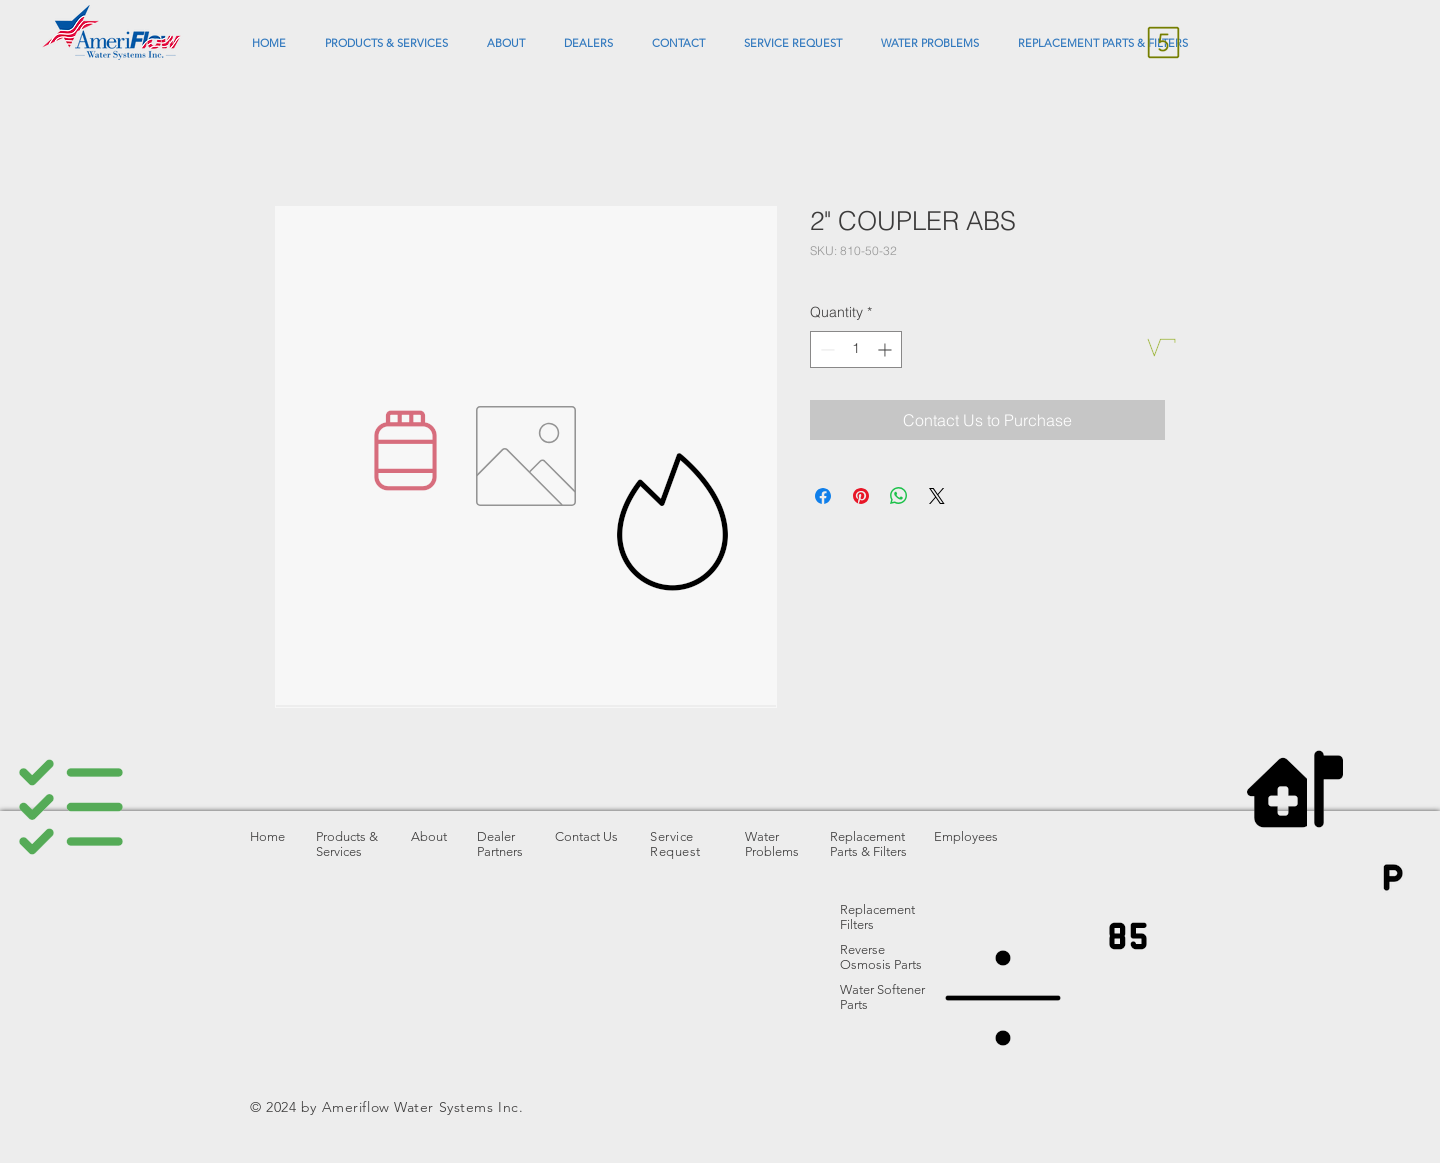 The width and height of the screenshot is (1440, 1163). What do you see at coordinates (1295, 789) in the screenshot?
I see `locate a medical facility or field hospital` at bounding box center [1295, 789].